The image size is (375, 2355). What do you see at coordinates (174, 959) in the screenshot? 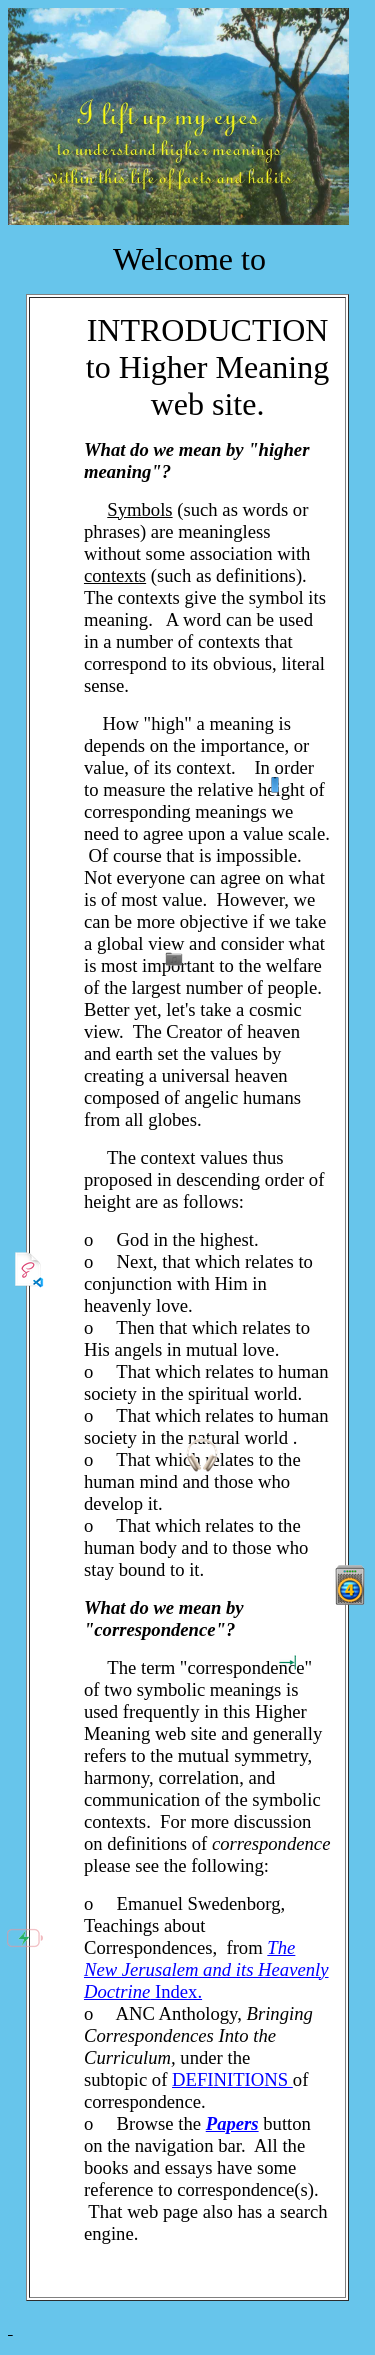
I see `open your music files folder` at bounding box center [174, 959].